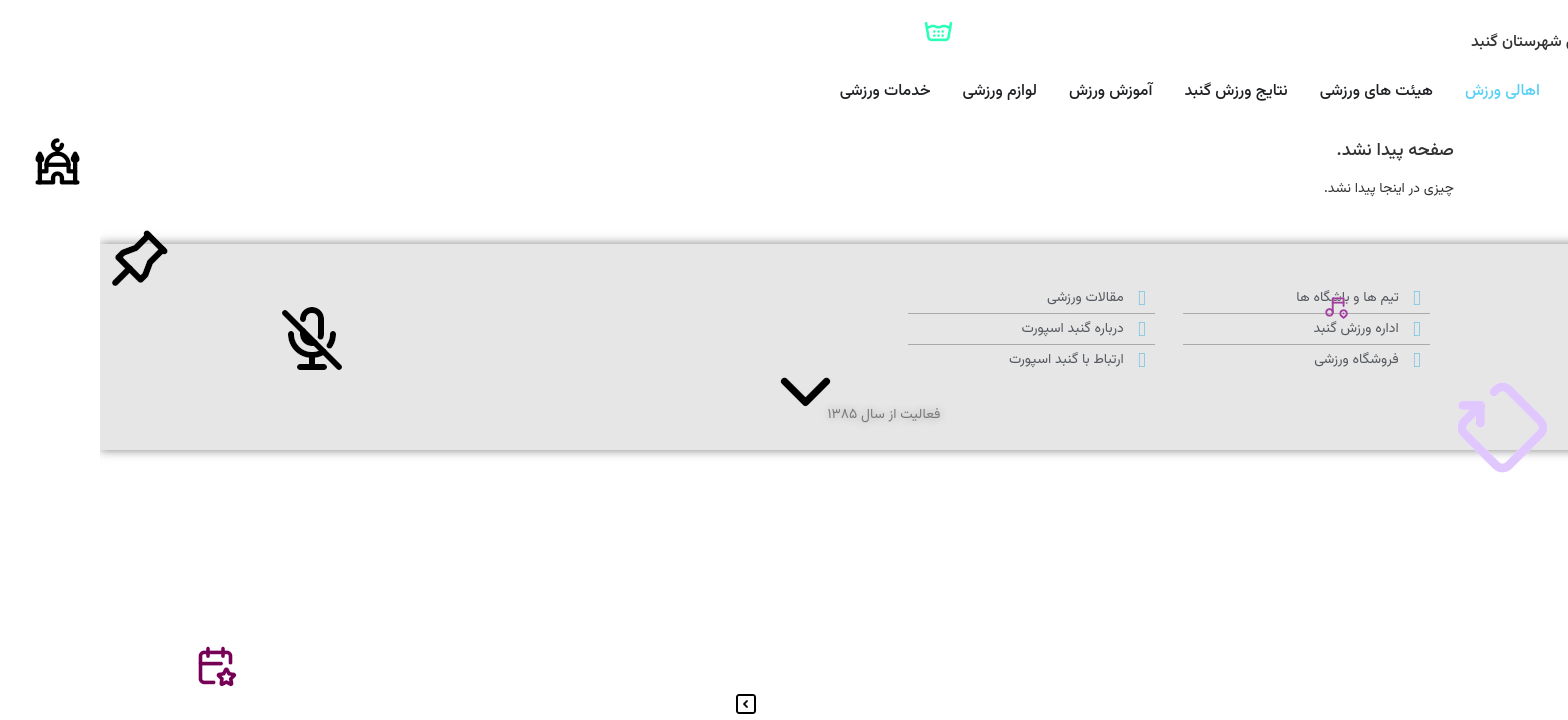 Image resolution: width=1568 pixels, height=720 pixels. I want to click on indicates a mosque or islamic place of worship, so click(57, 162).